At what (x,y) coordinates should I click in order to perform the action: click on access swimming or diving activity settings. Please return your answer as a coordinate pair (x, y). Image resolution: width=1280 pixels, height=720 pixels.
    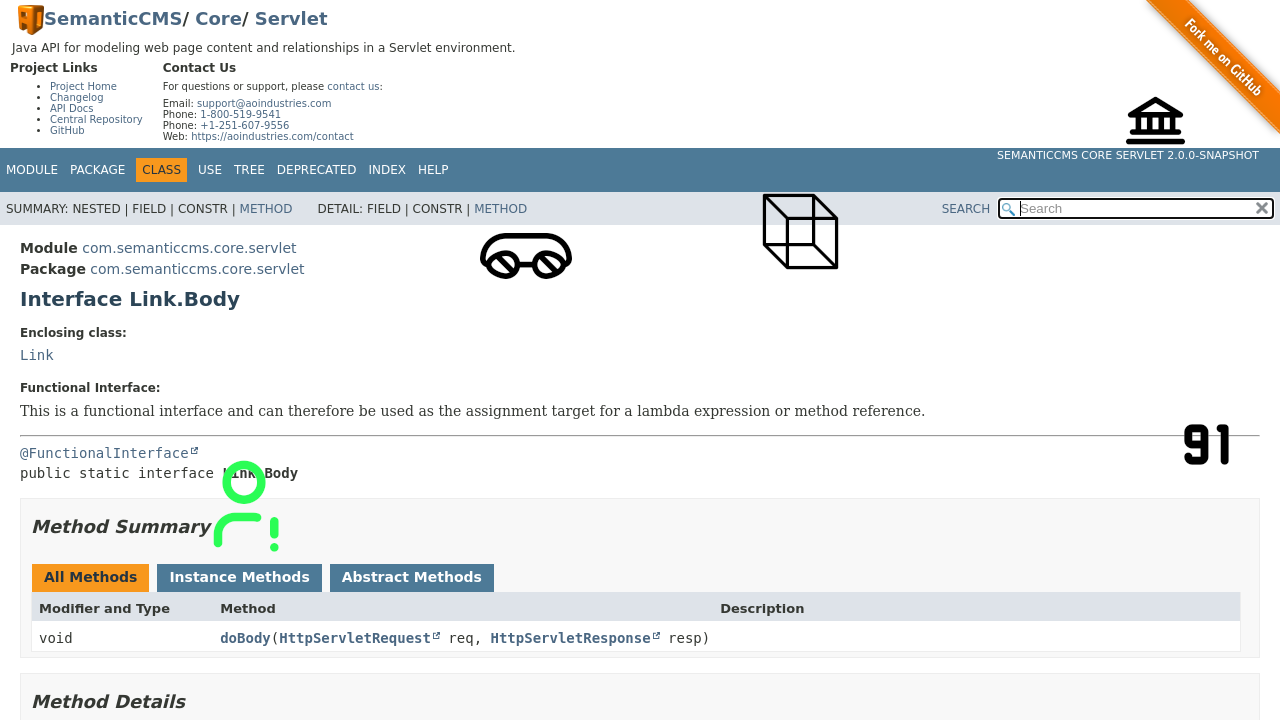
    Looking at the image, I should click on (526, 256).